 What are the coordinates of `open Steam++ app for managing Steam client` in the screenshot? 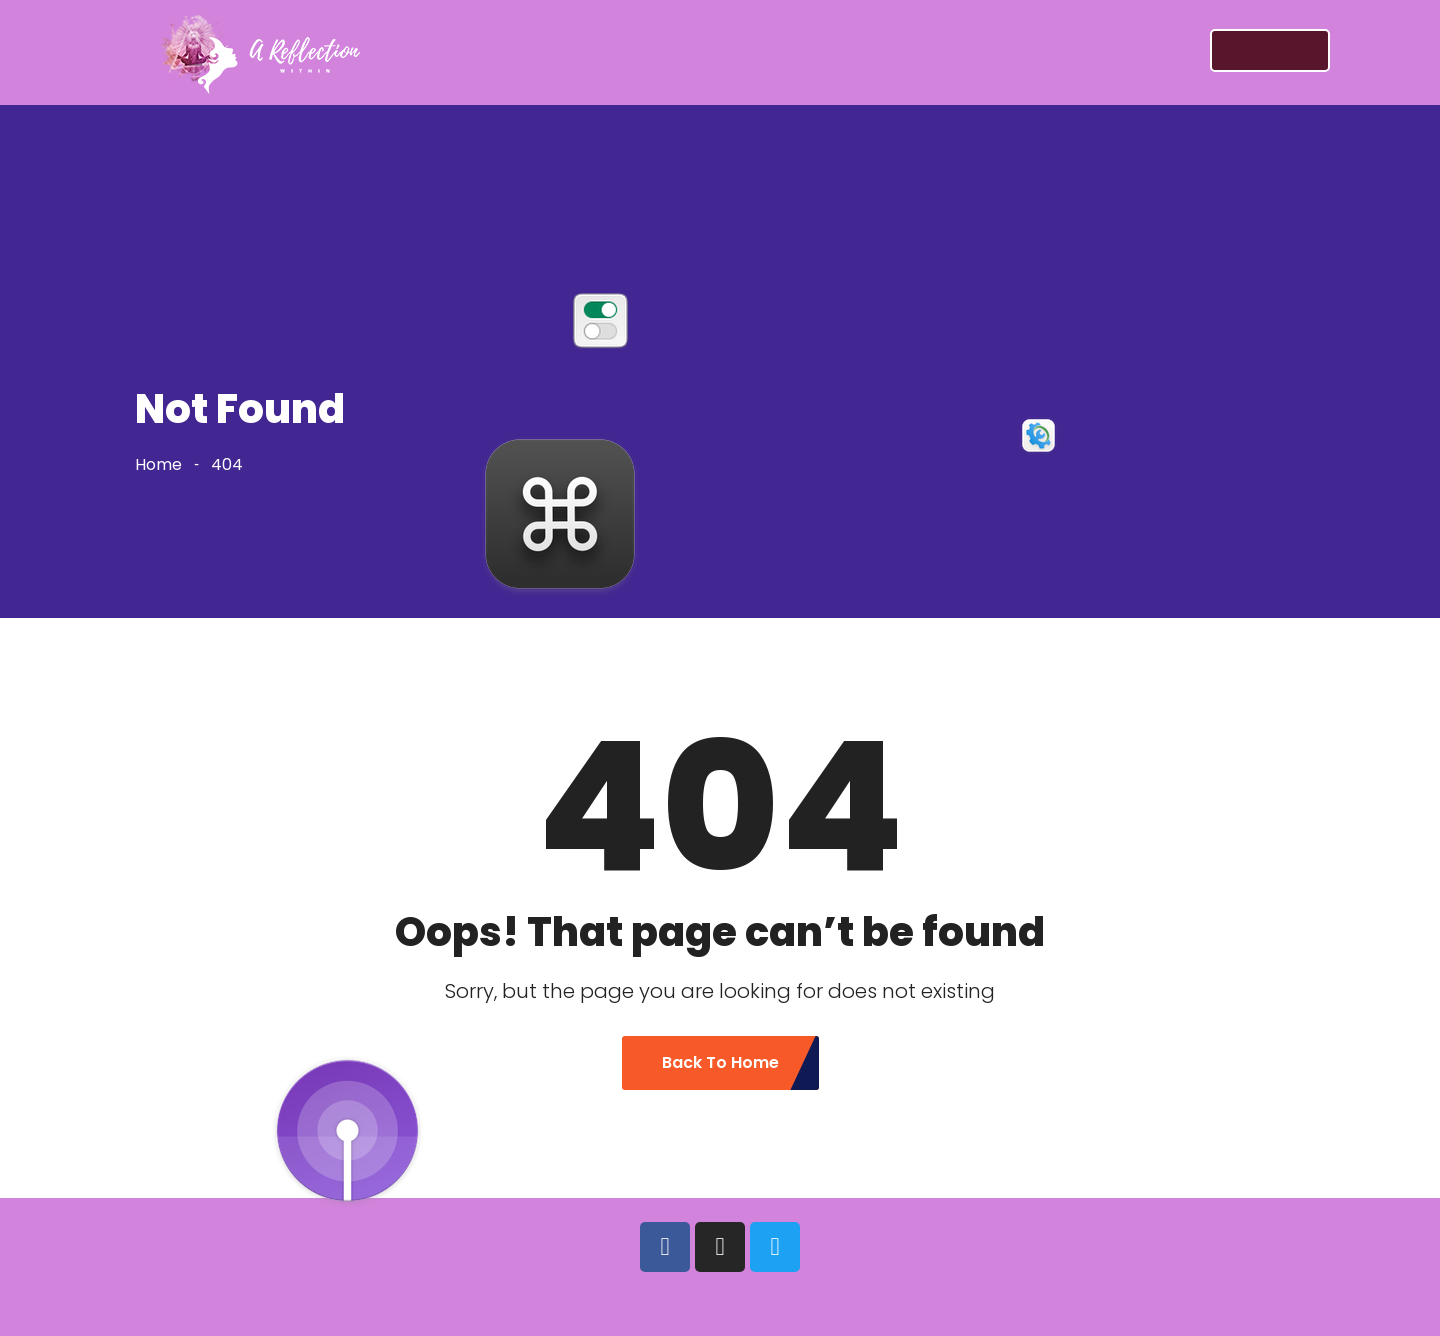 It's located at (1038, 435).